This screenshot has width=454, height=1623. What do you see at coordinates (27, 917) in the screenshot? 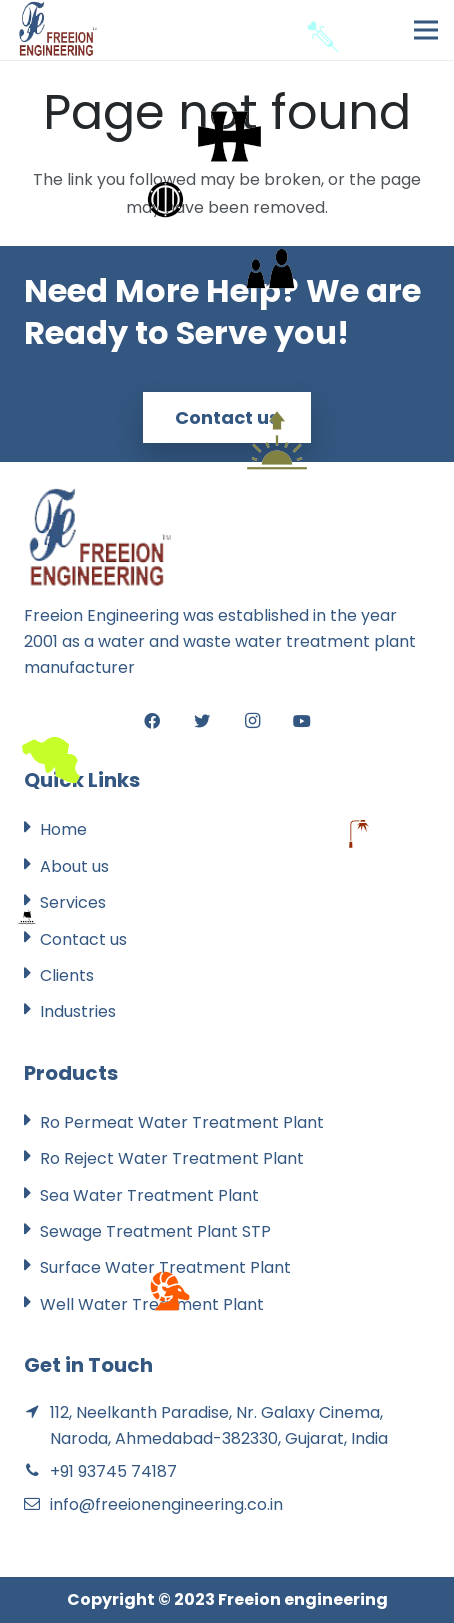
I see `water transportation or rafting activity` at bounding box center [27, 917].